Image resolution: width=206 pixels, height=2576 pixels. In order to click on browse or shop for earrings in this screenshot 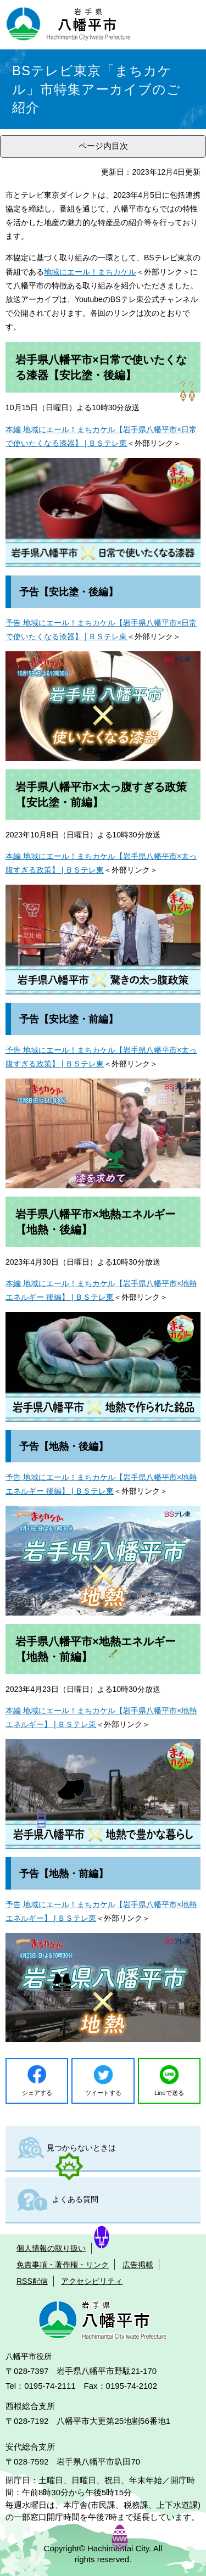, I will do `click(187, 391)`.